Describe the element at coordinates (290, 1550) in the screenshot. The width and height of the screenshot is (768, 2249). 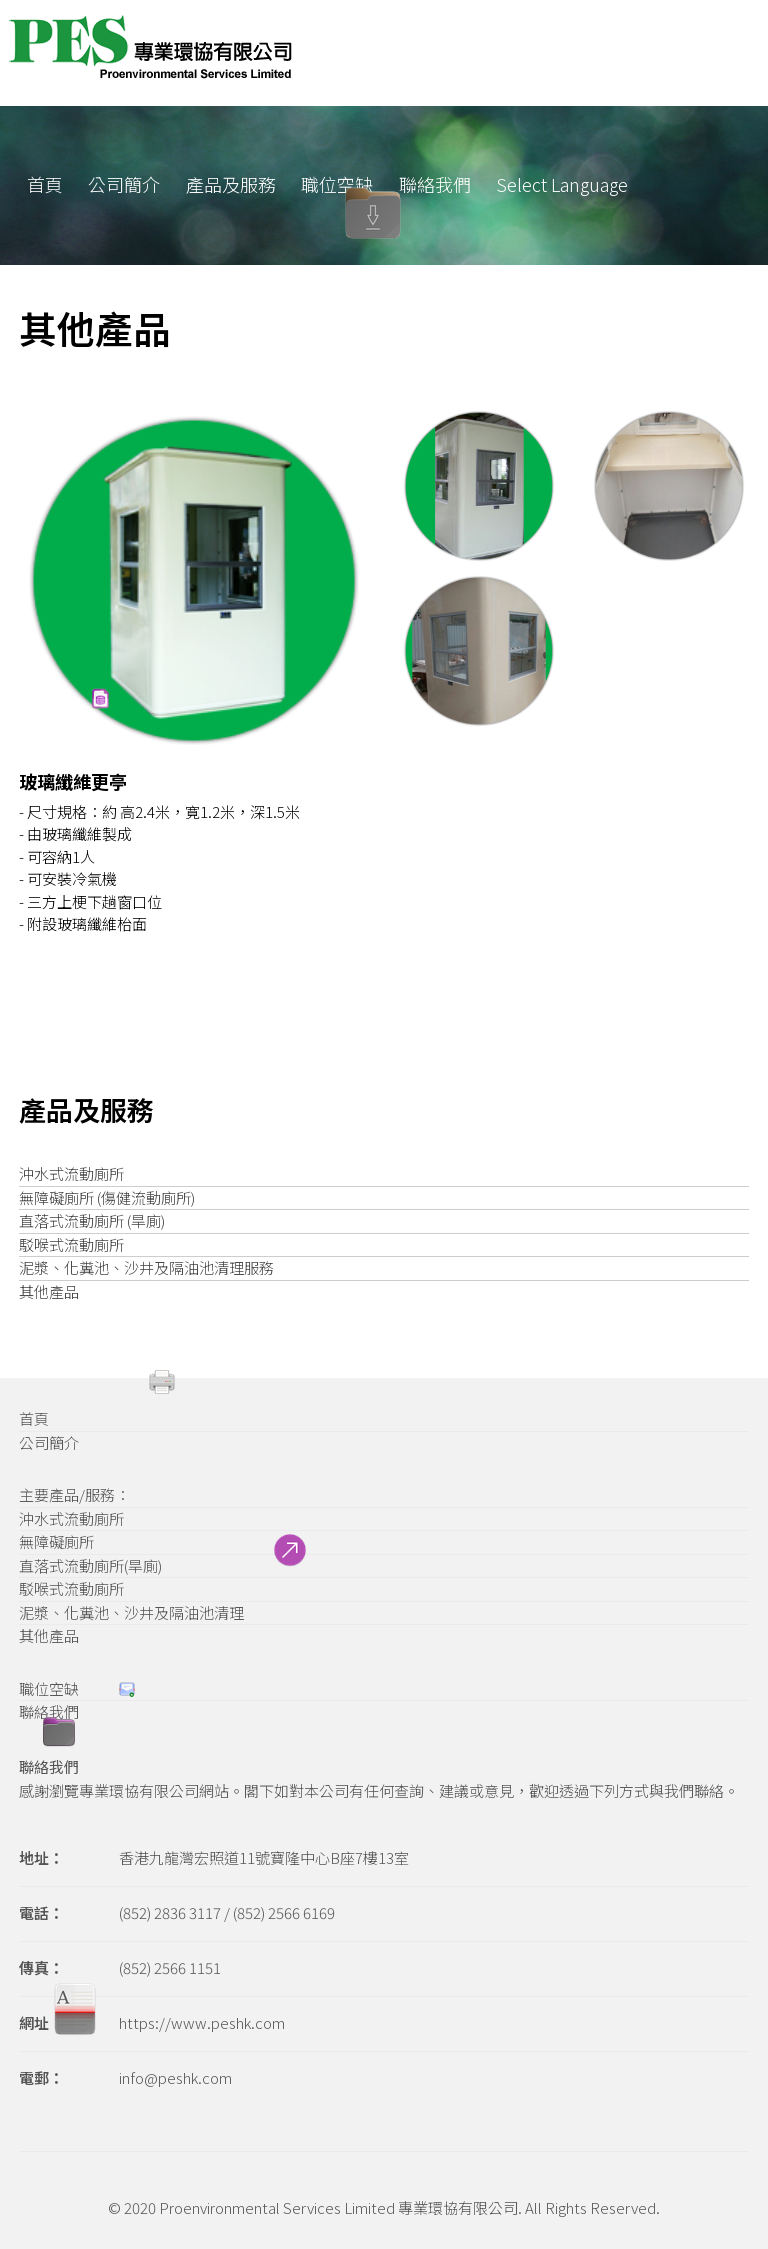
I see `indicates a symbolic link or shortcut to another file` at that location.